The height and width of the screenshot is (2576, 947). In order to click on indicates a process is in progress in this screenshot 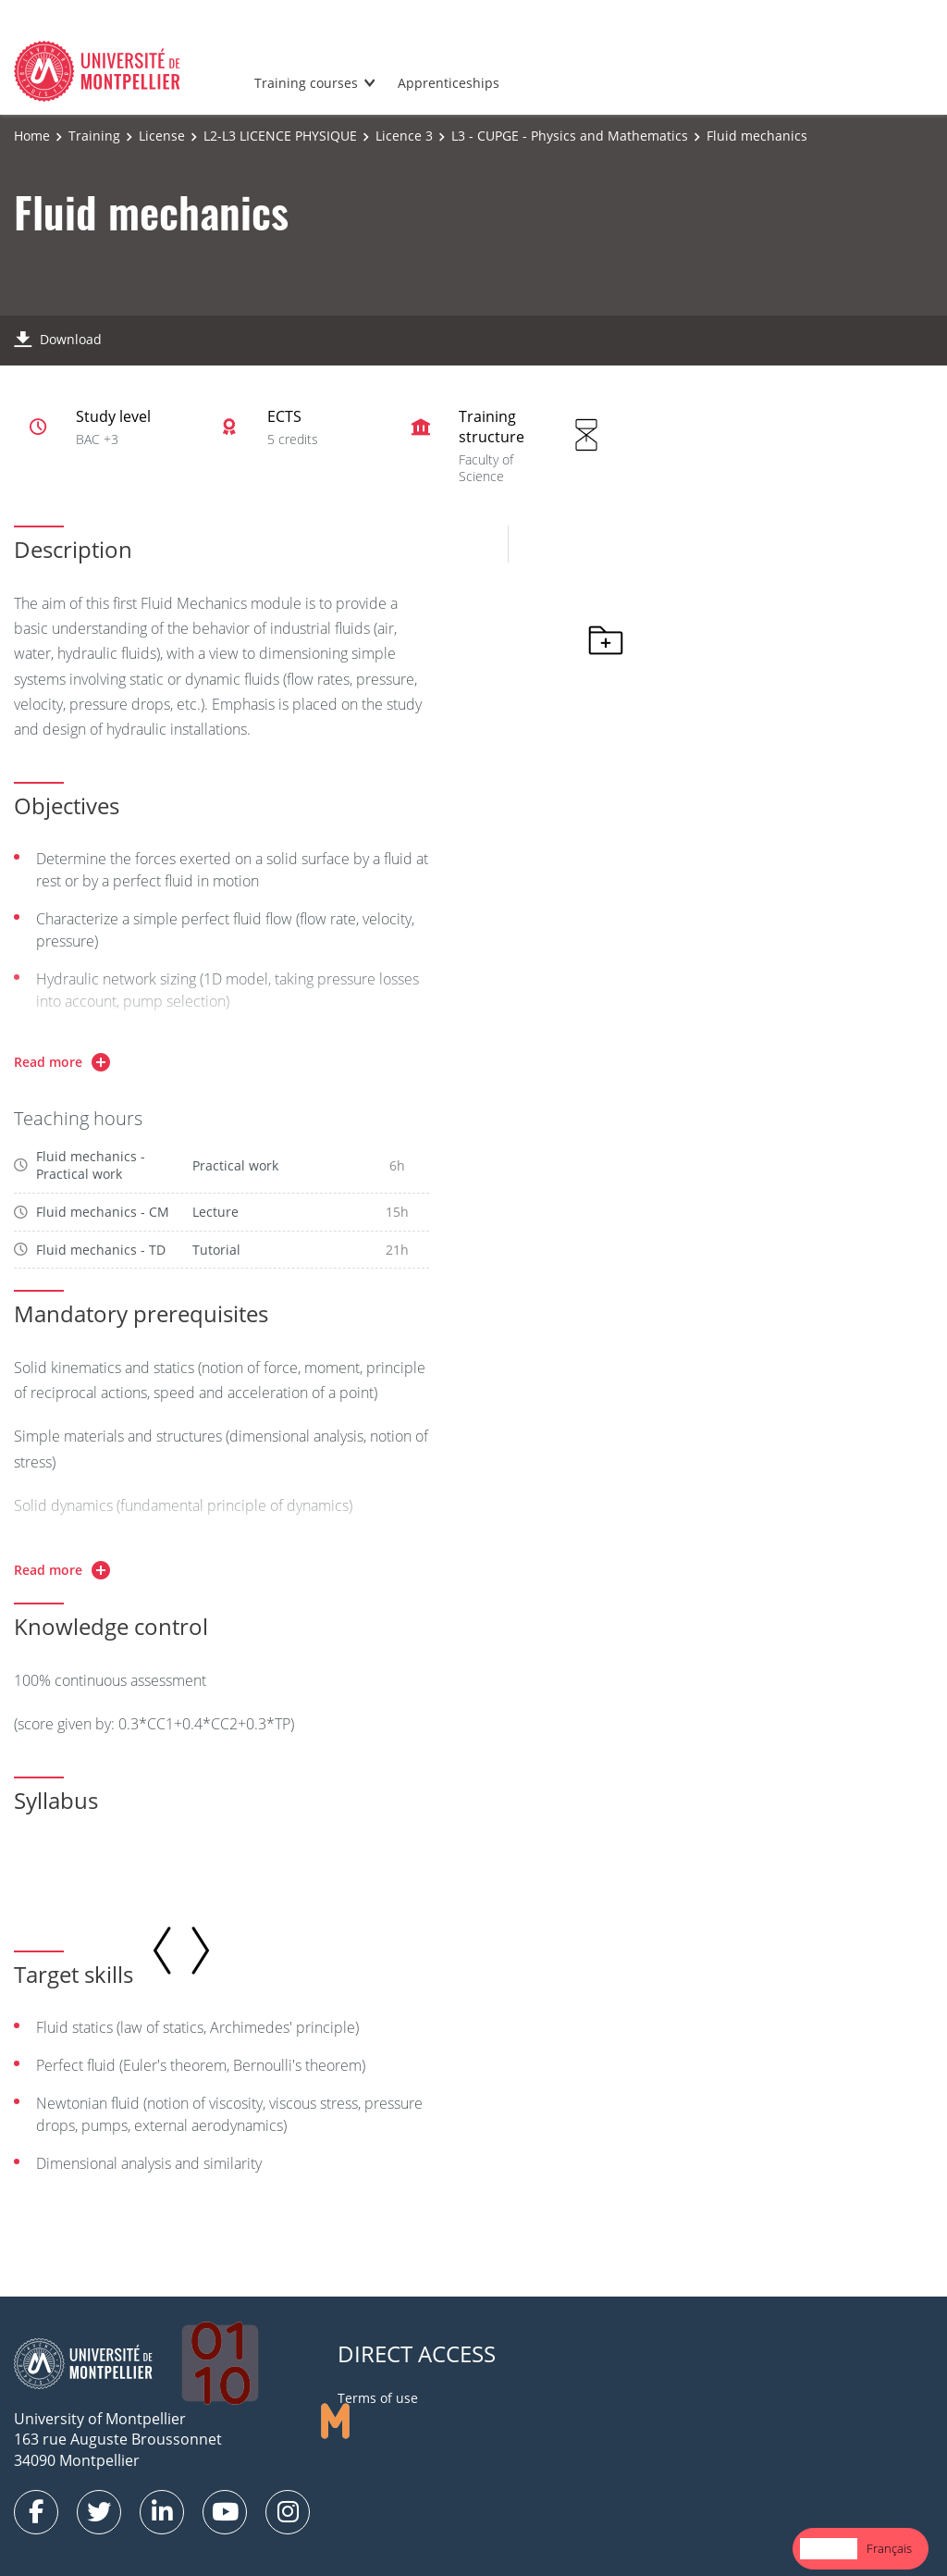, I will do `click(586, 435)`.